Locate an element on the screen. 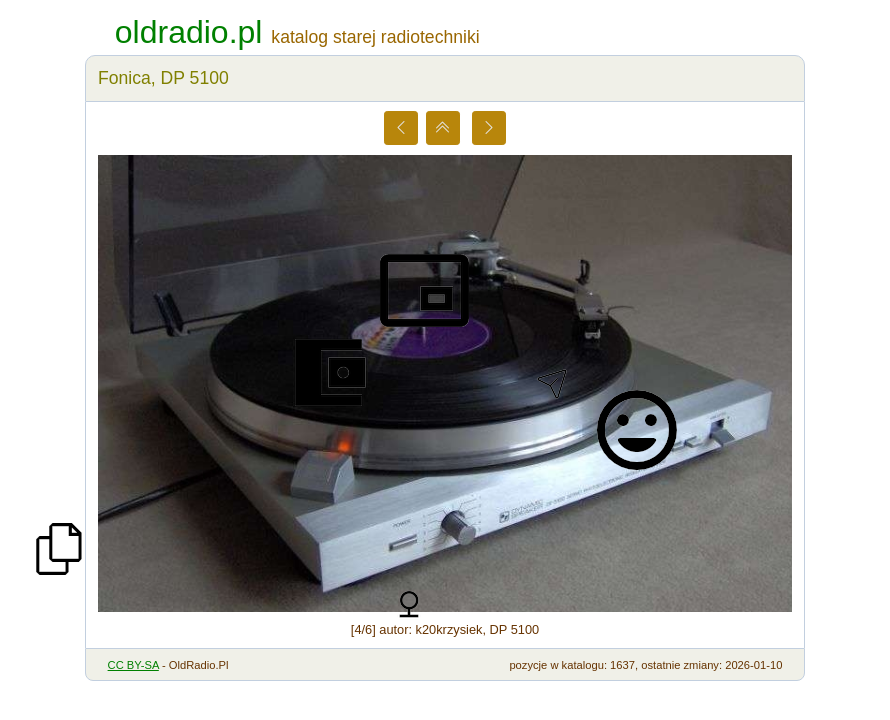 Image resolution: width=890 pixels, height=720 pixels. send a message is located at coordinates (553, 383).